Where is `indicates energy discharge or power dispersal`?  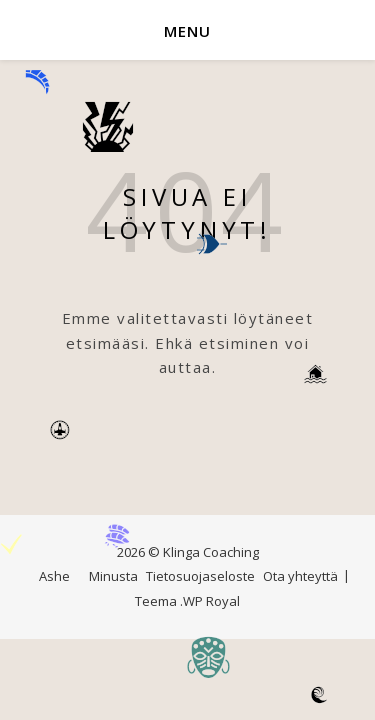 indicates energy discharge or power dispersal is located at coordinates (108, 127).